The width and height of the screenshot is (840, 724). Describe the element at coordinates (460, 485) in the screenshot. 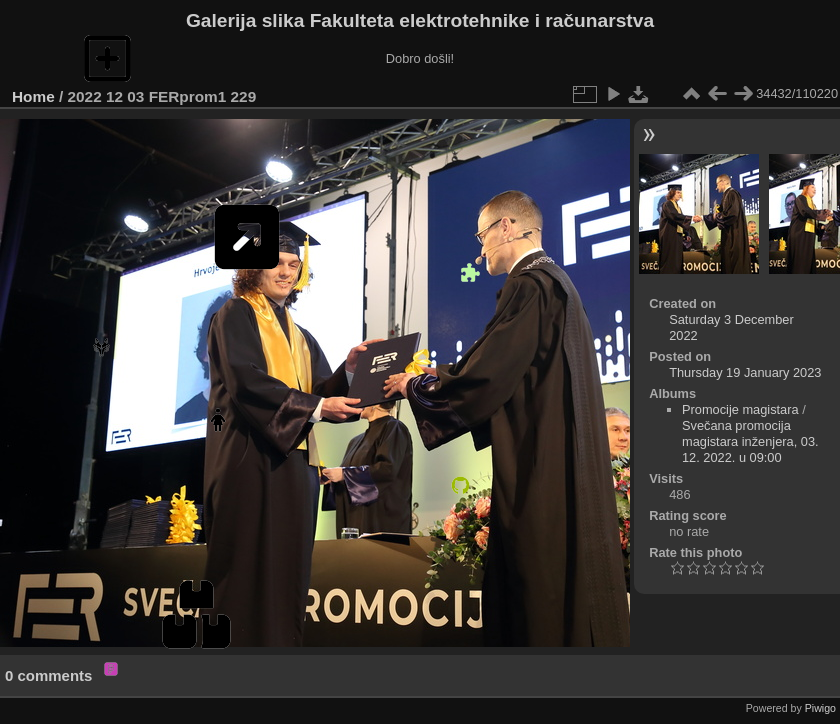

I see `link to GitHub repository` at that location.